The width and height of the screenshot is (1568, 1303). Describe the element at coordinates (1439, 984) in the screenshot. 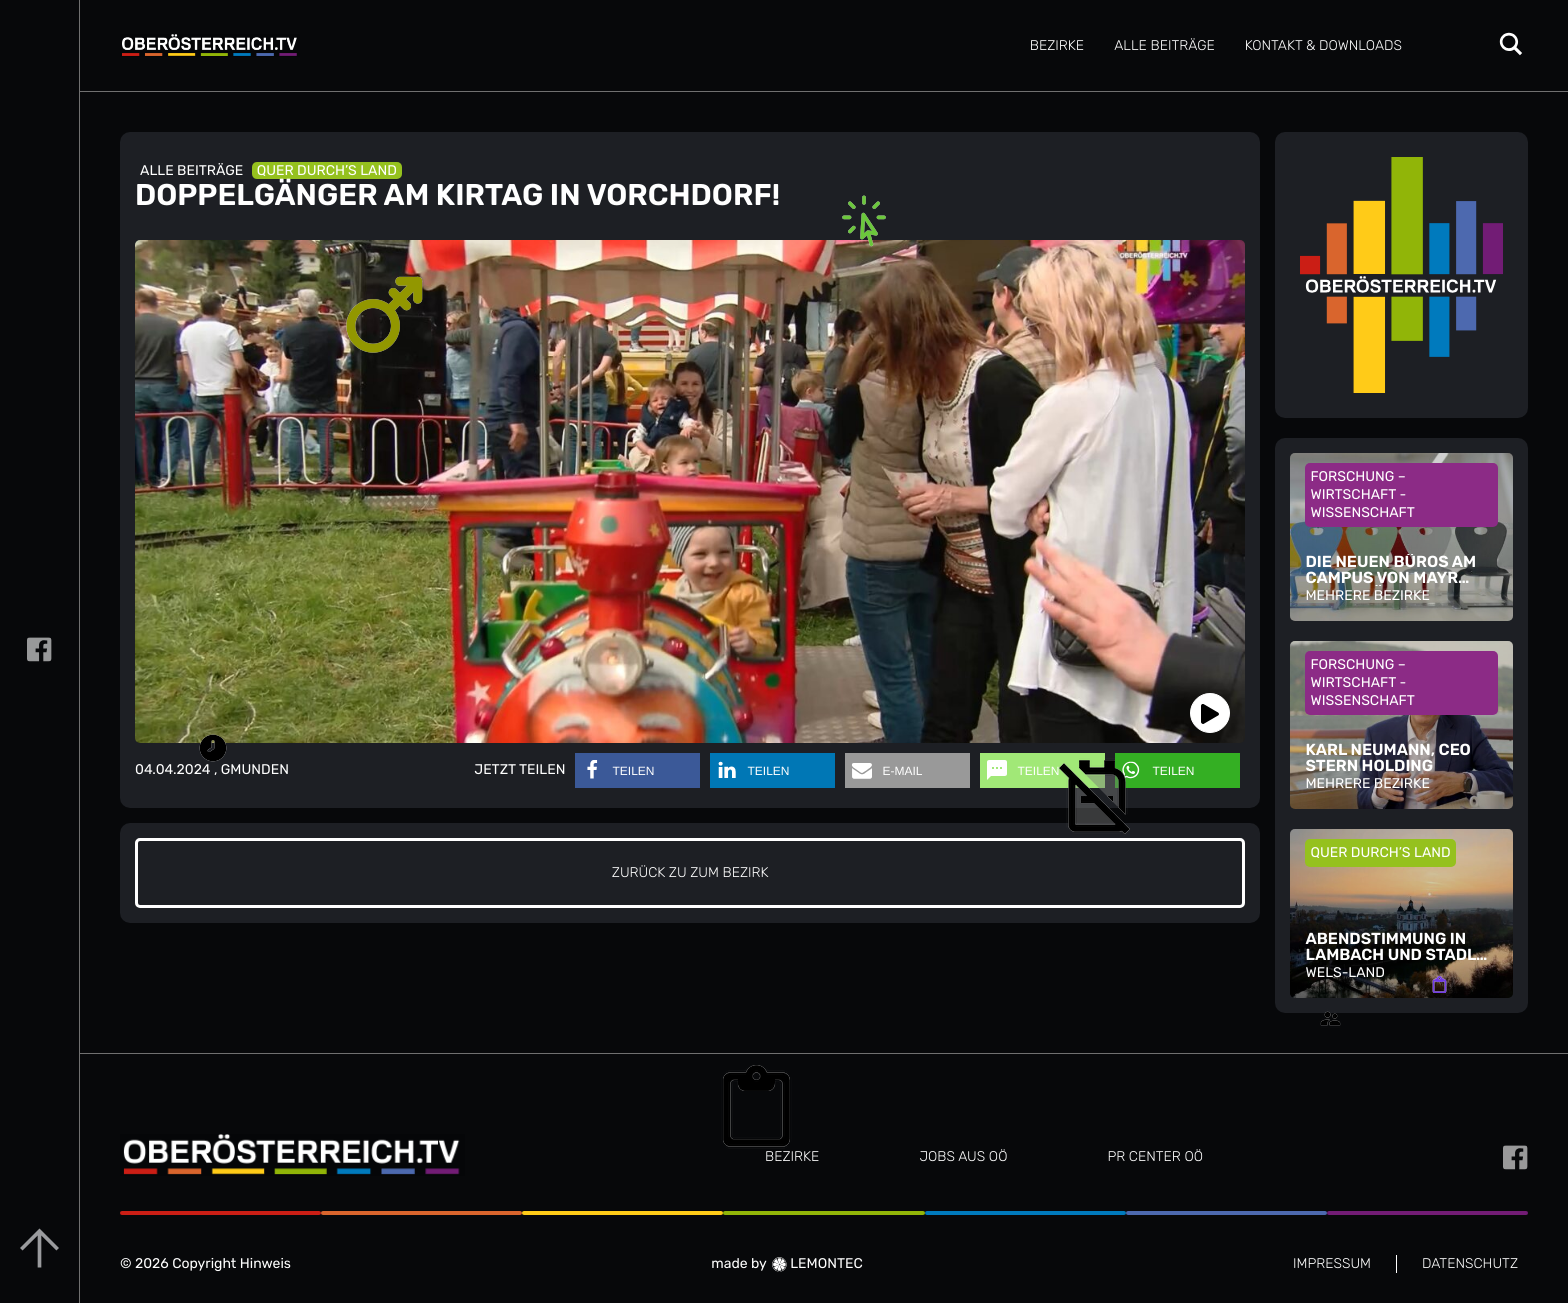

I see `copy to clipboard` at that location.